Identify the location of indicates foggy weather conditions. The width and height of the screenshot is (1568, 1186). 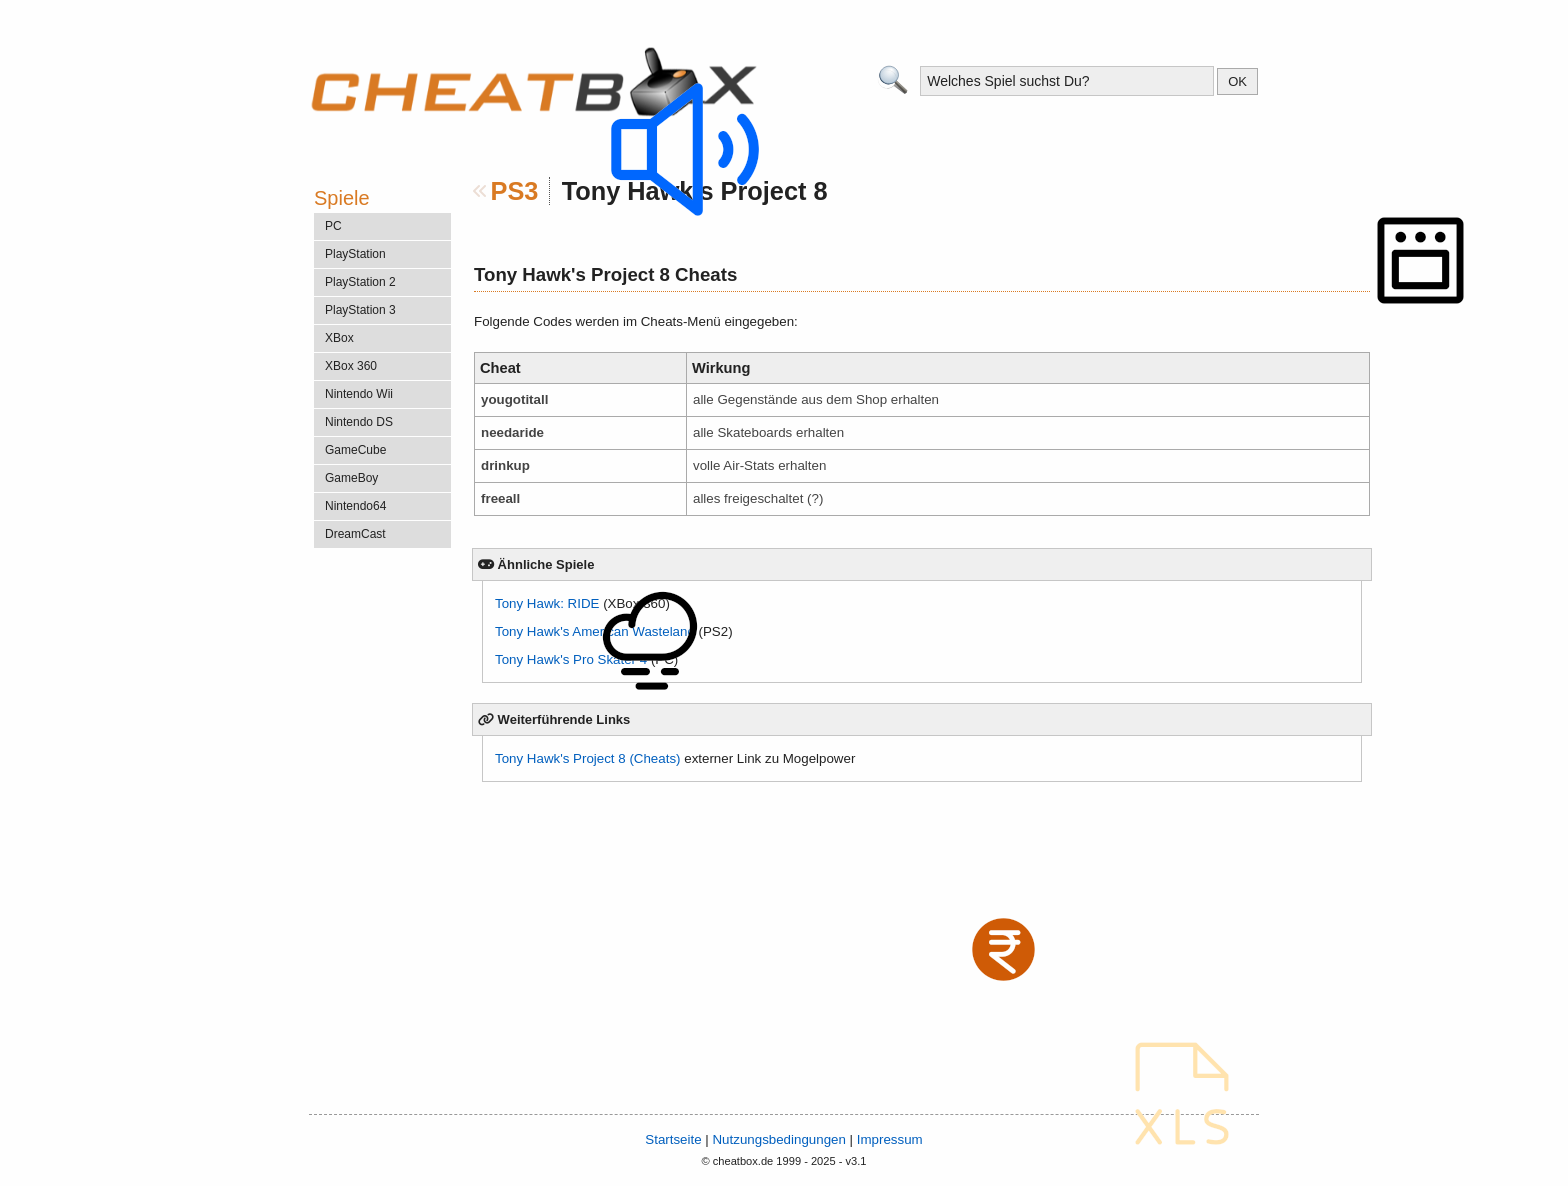
(650, 639).